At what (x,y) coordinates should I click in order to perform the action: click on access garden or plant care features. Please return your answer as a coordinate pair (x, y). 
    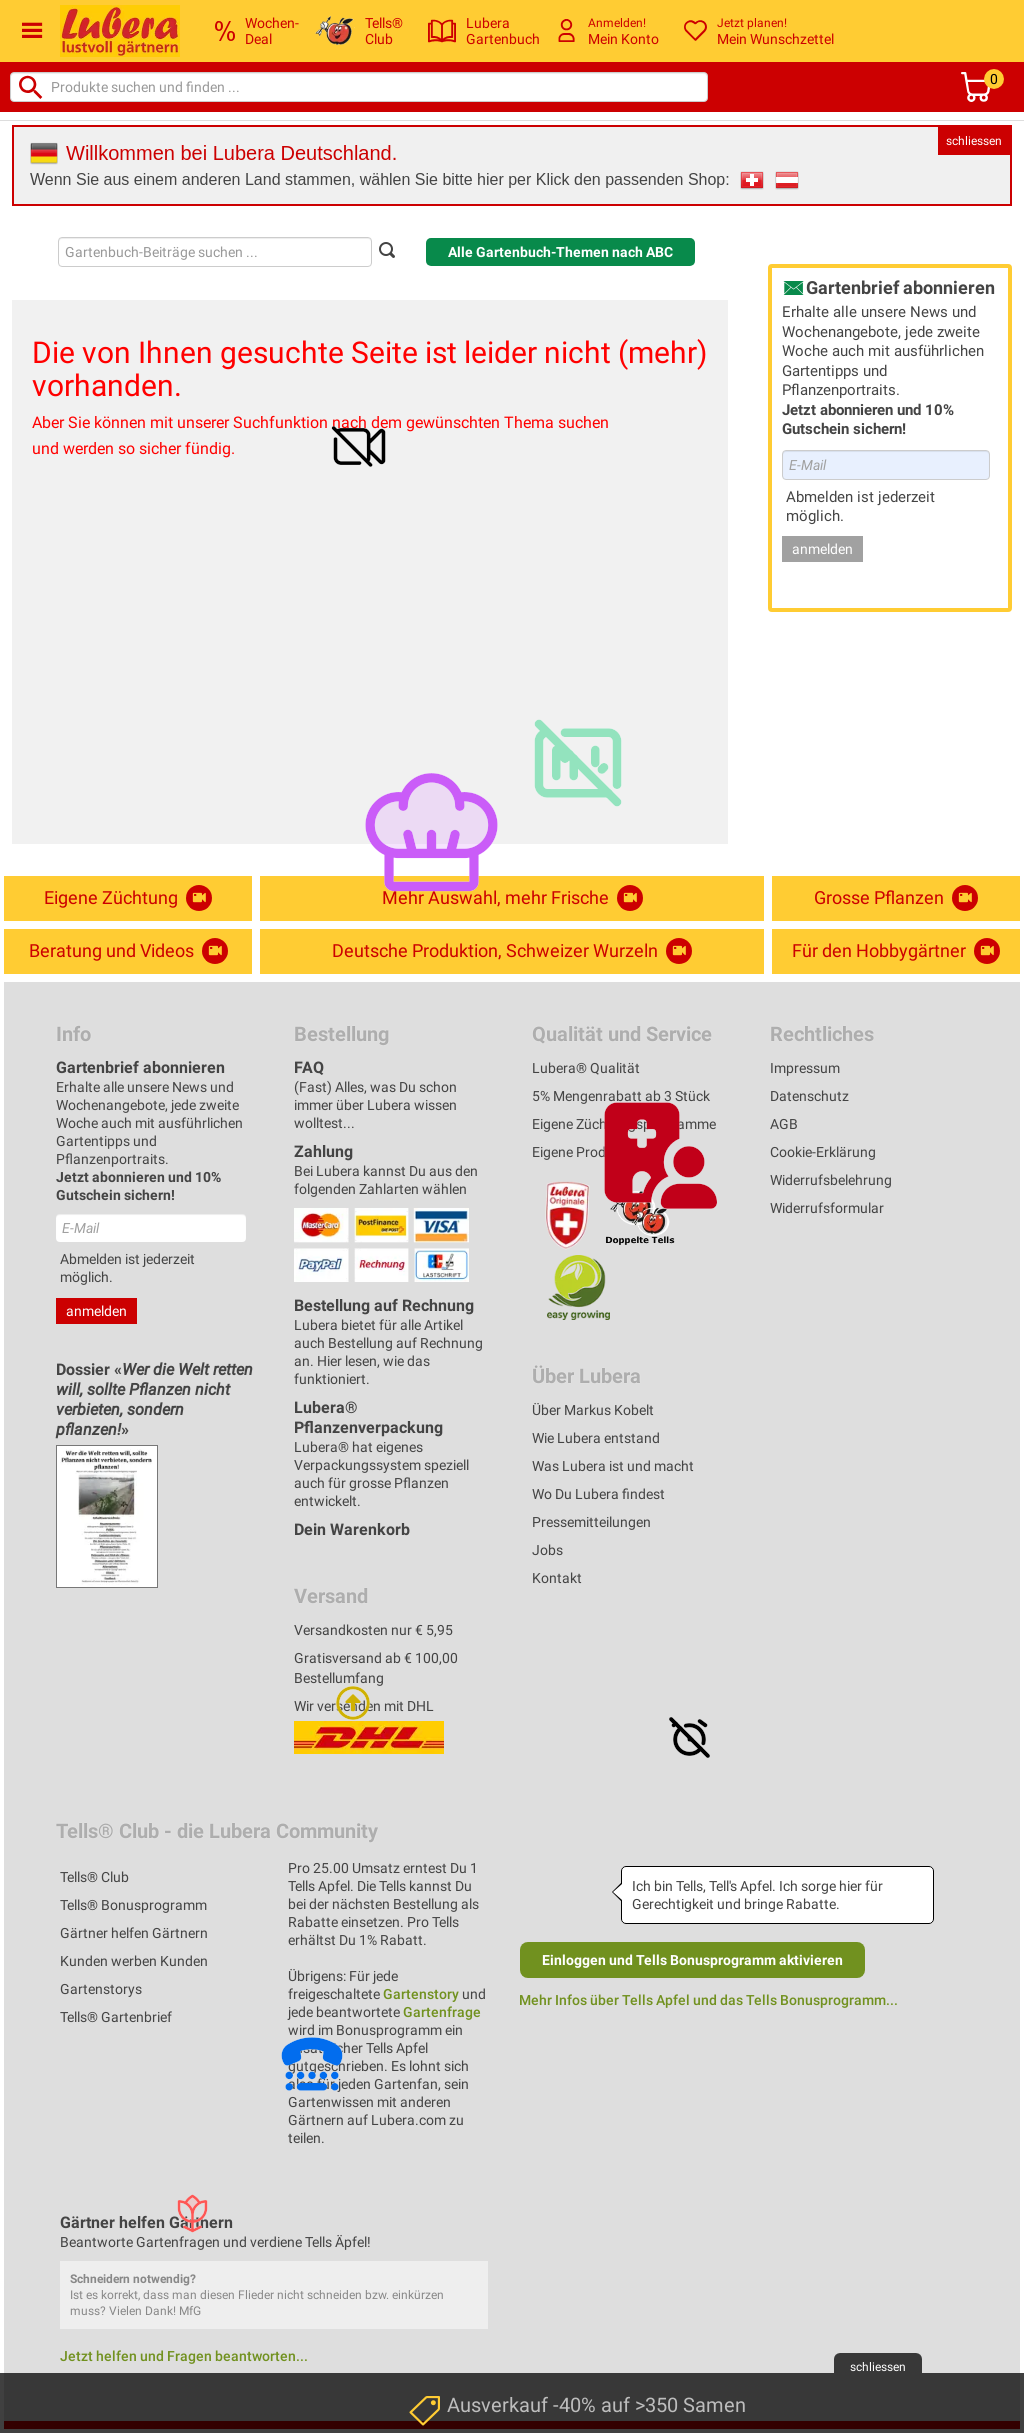
    Looking at the image, I should click on (192, 2213).